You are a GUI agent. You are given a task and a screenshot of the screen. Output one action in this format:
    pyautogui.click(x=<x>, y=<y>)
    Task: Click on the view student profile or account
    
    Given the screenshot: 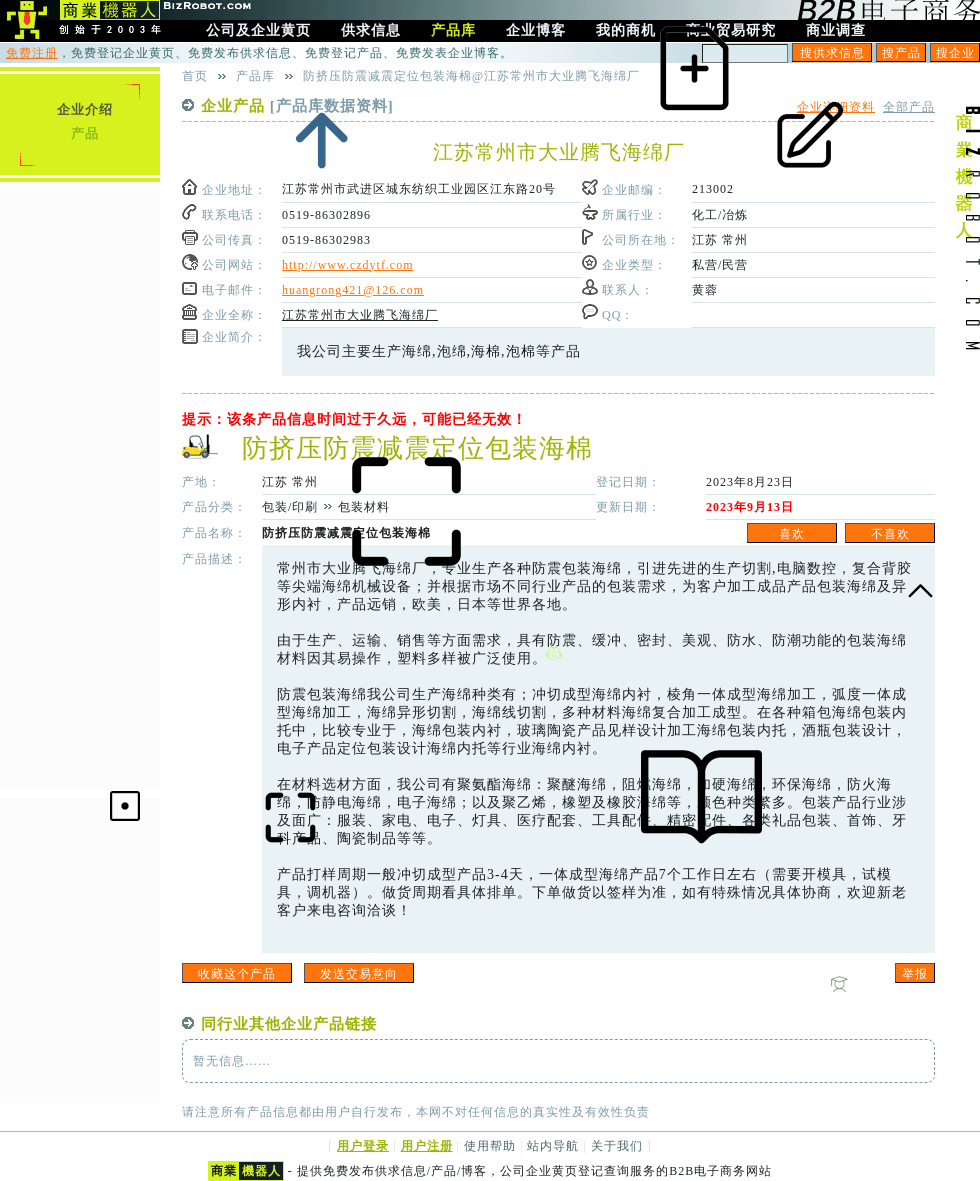 What is the action you would take?
    pyautogui.click(x=839, y=984)
    